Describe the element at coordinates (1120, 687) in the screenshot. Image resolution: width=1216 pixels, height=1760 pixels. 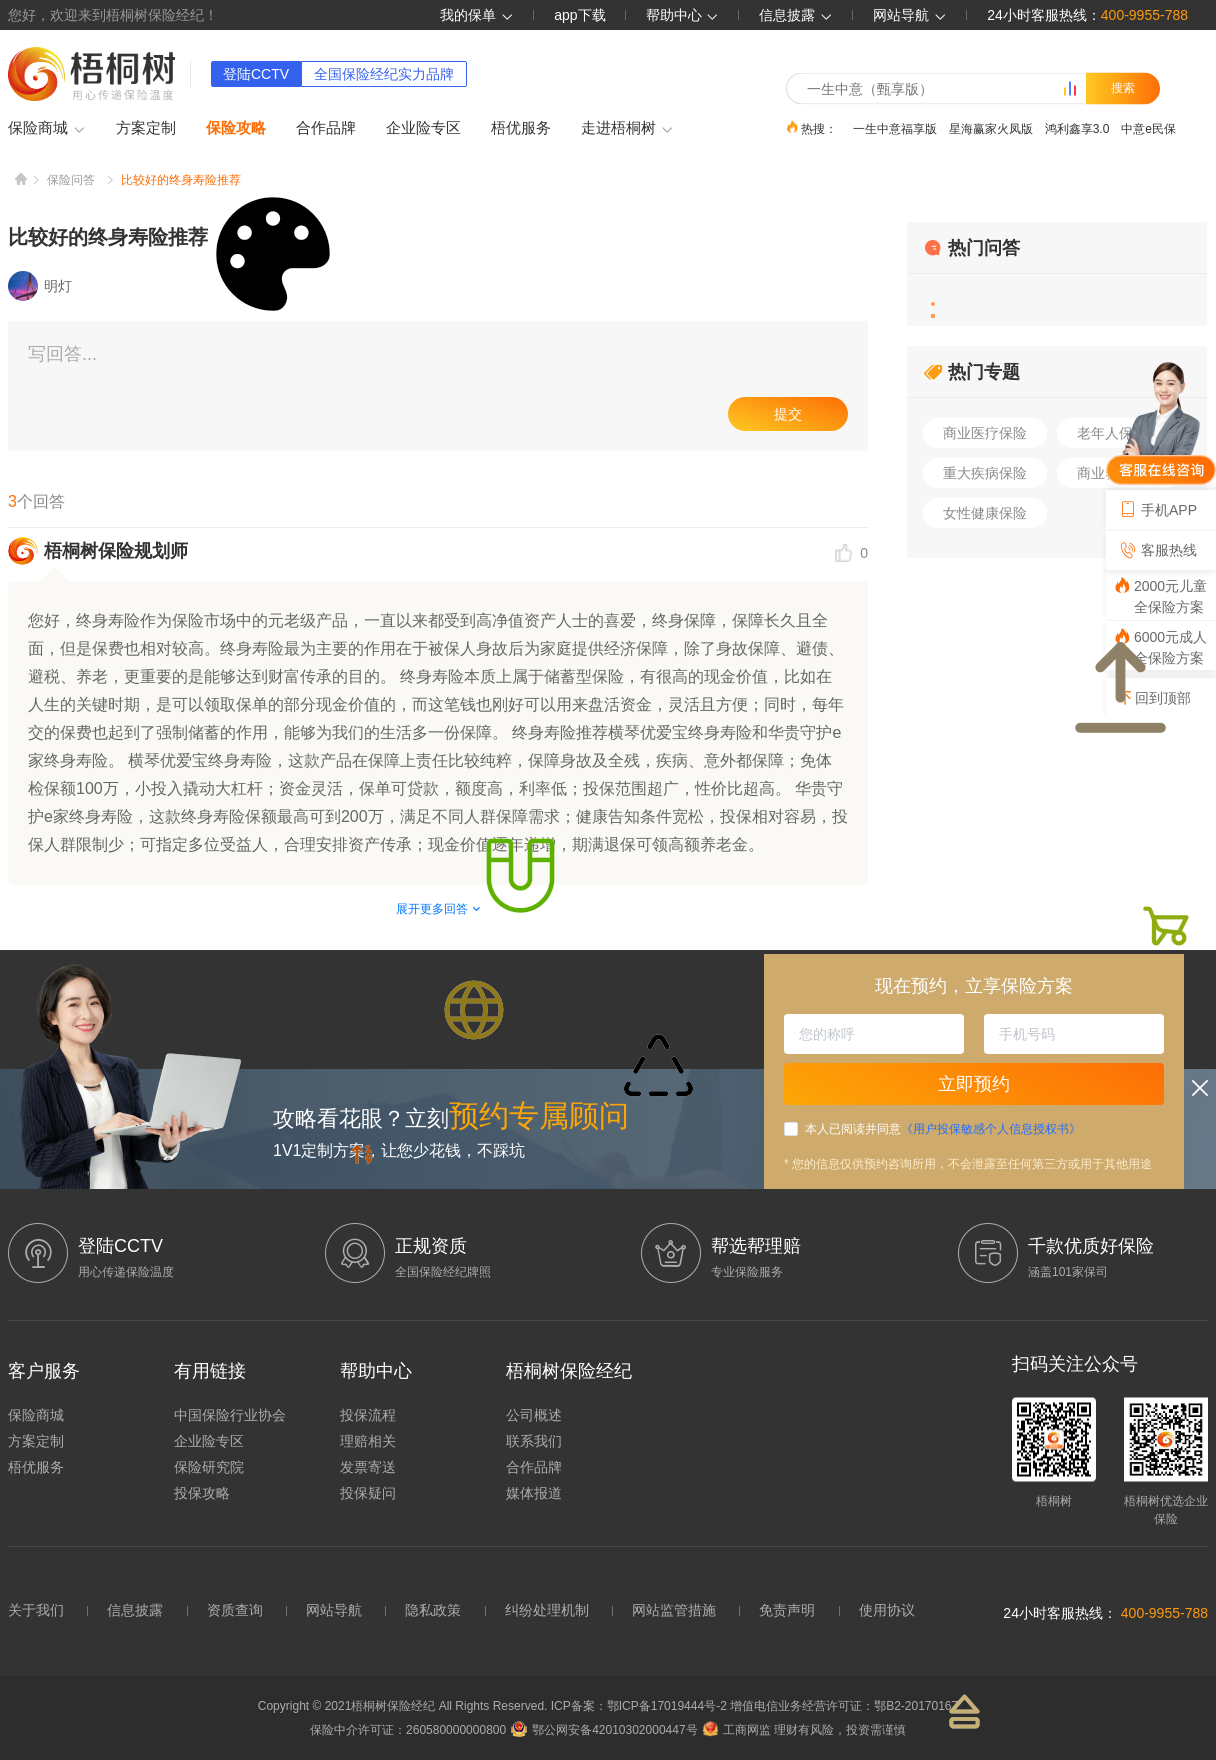
I see `upload a file or document` at that location.